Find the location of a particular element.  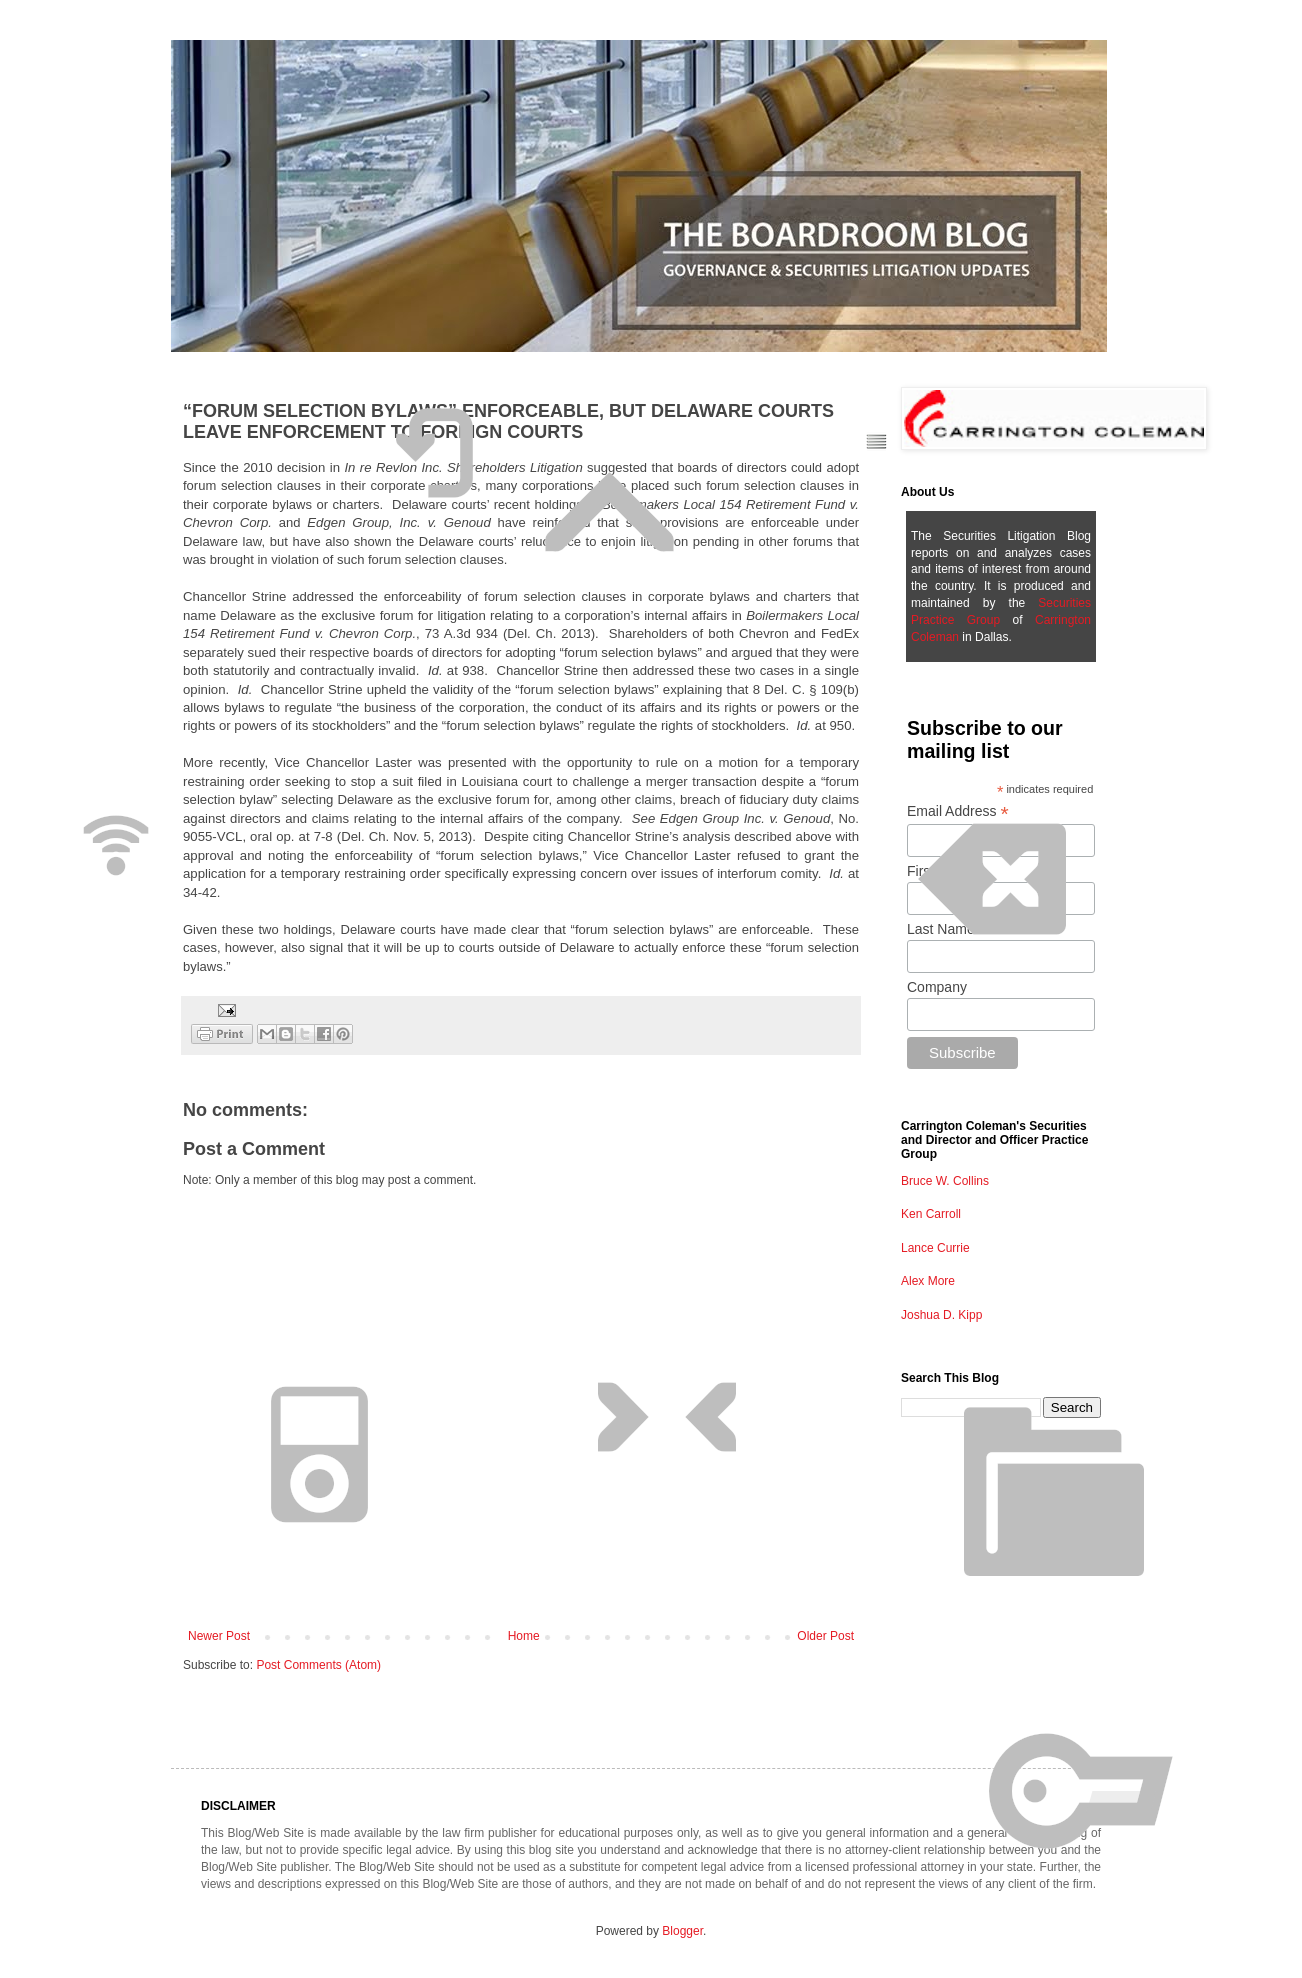

access media player device is located at coordinates (319, 1454).